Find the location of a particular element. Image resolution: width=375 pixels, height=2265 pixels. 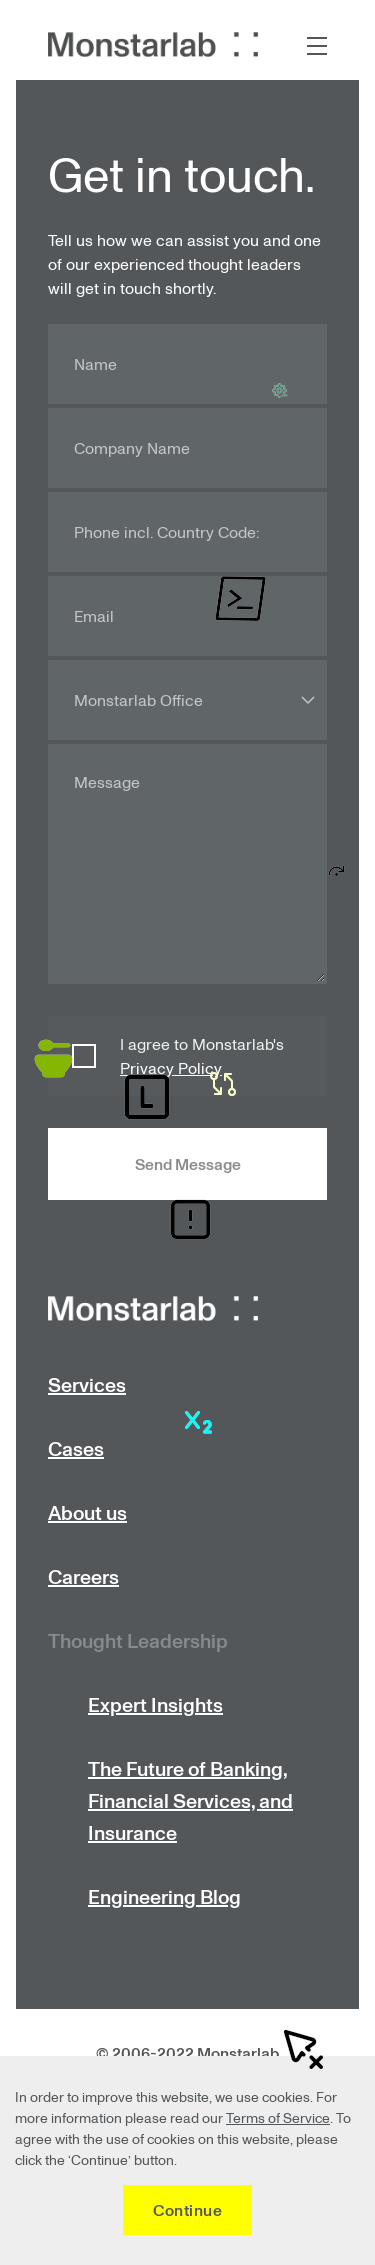

redo action with active state indicator is located at coordinates (336, 870).